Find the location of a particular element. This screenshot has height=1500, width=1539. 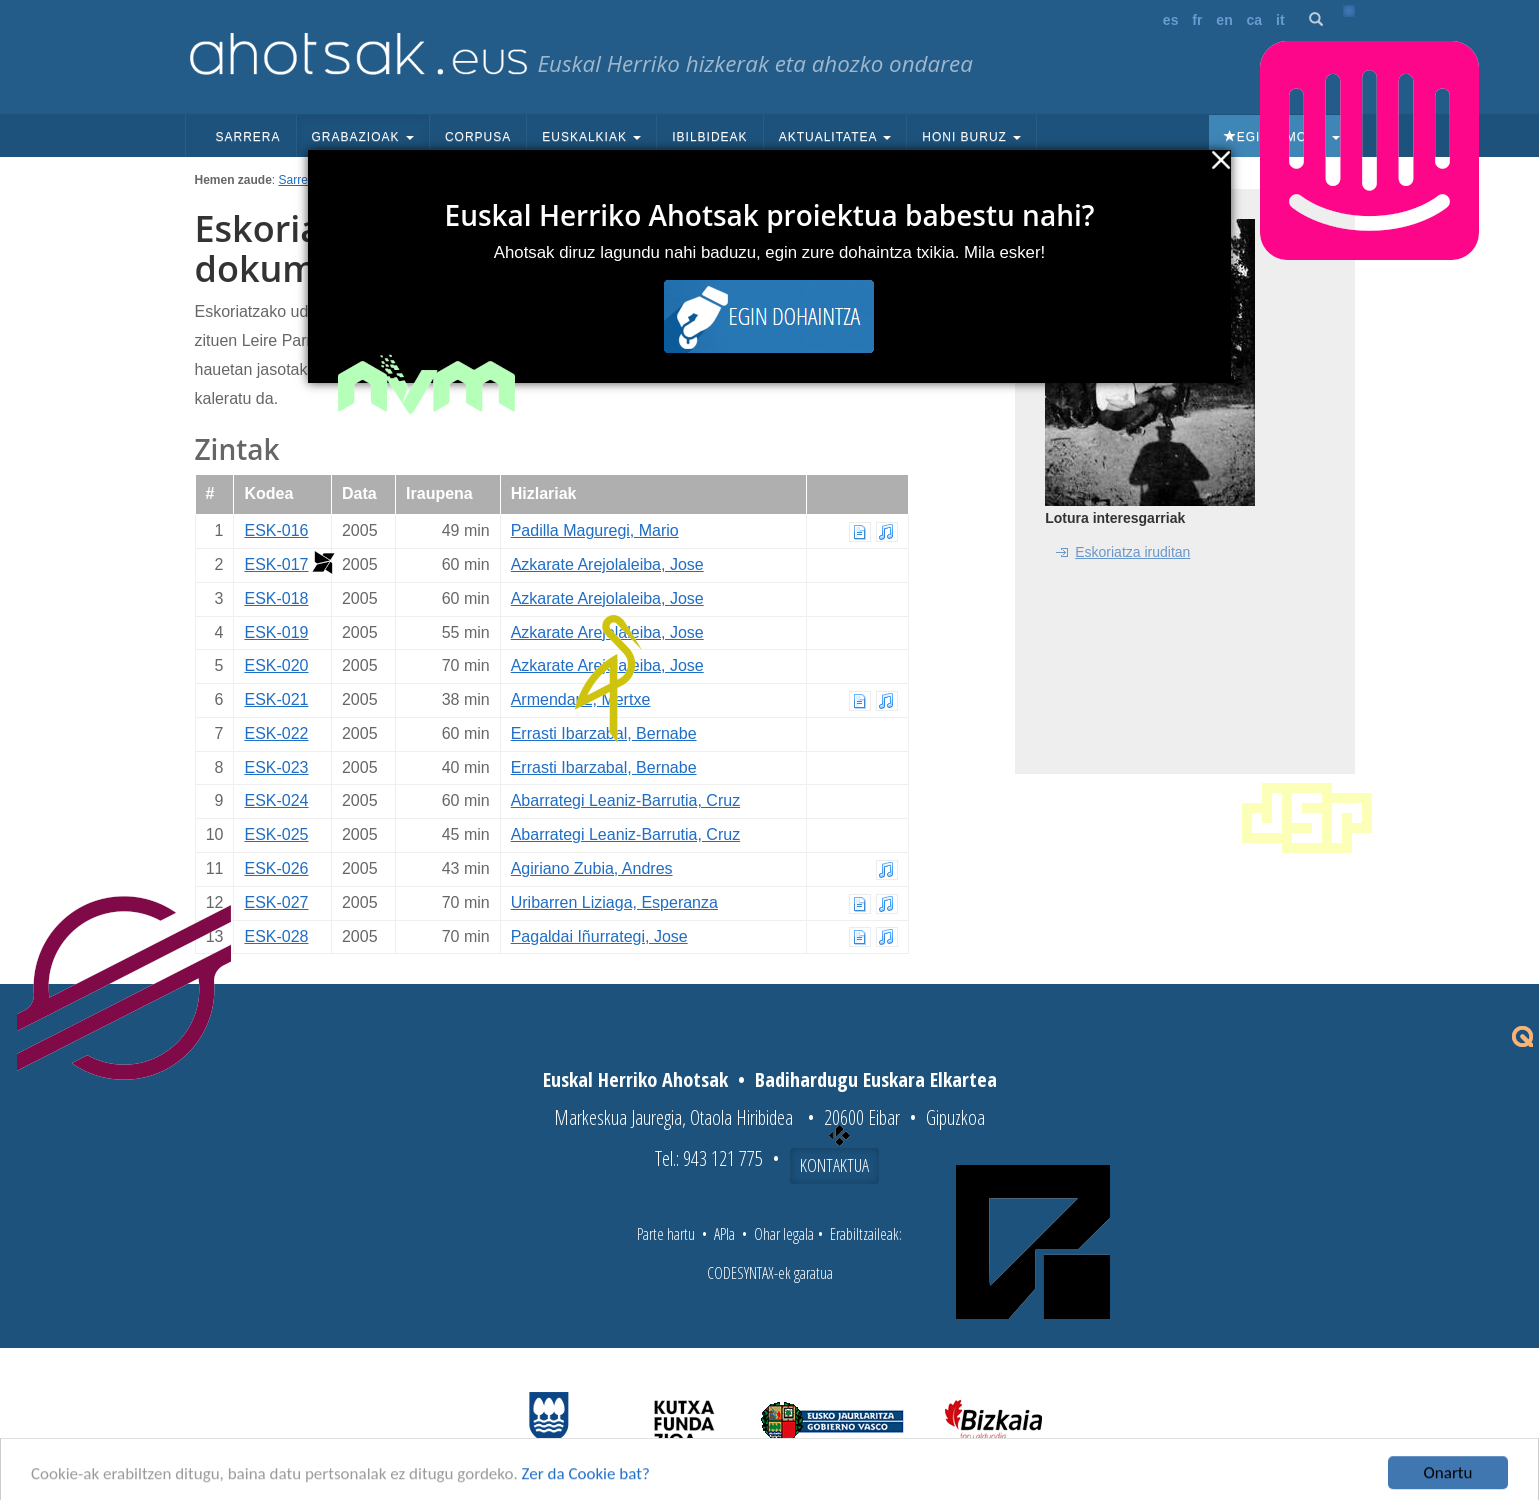

SPDX (Software Package Data Exchange) logo is located at coordinates (1033, 1242).